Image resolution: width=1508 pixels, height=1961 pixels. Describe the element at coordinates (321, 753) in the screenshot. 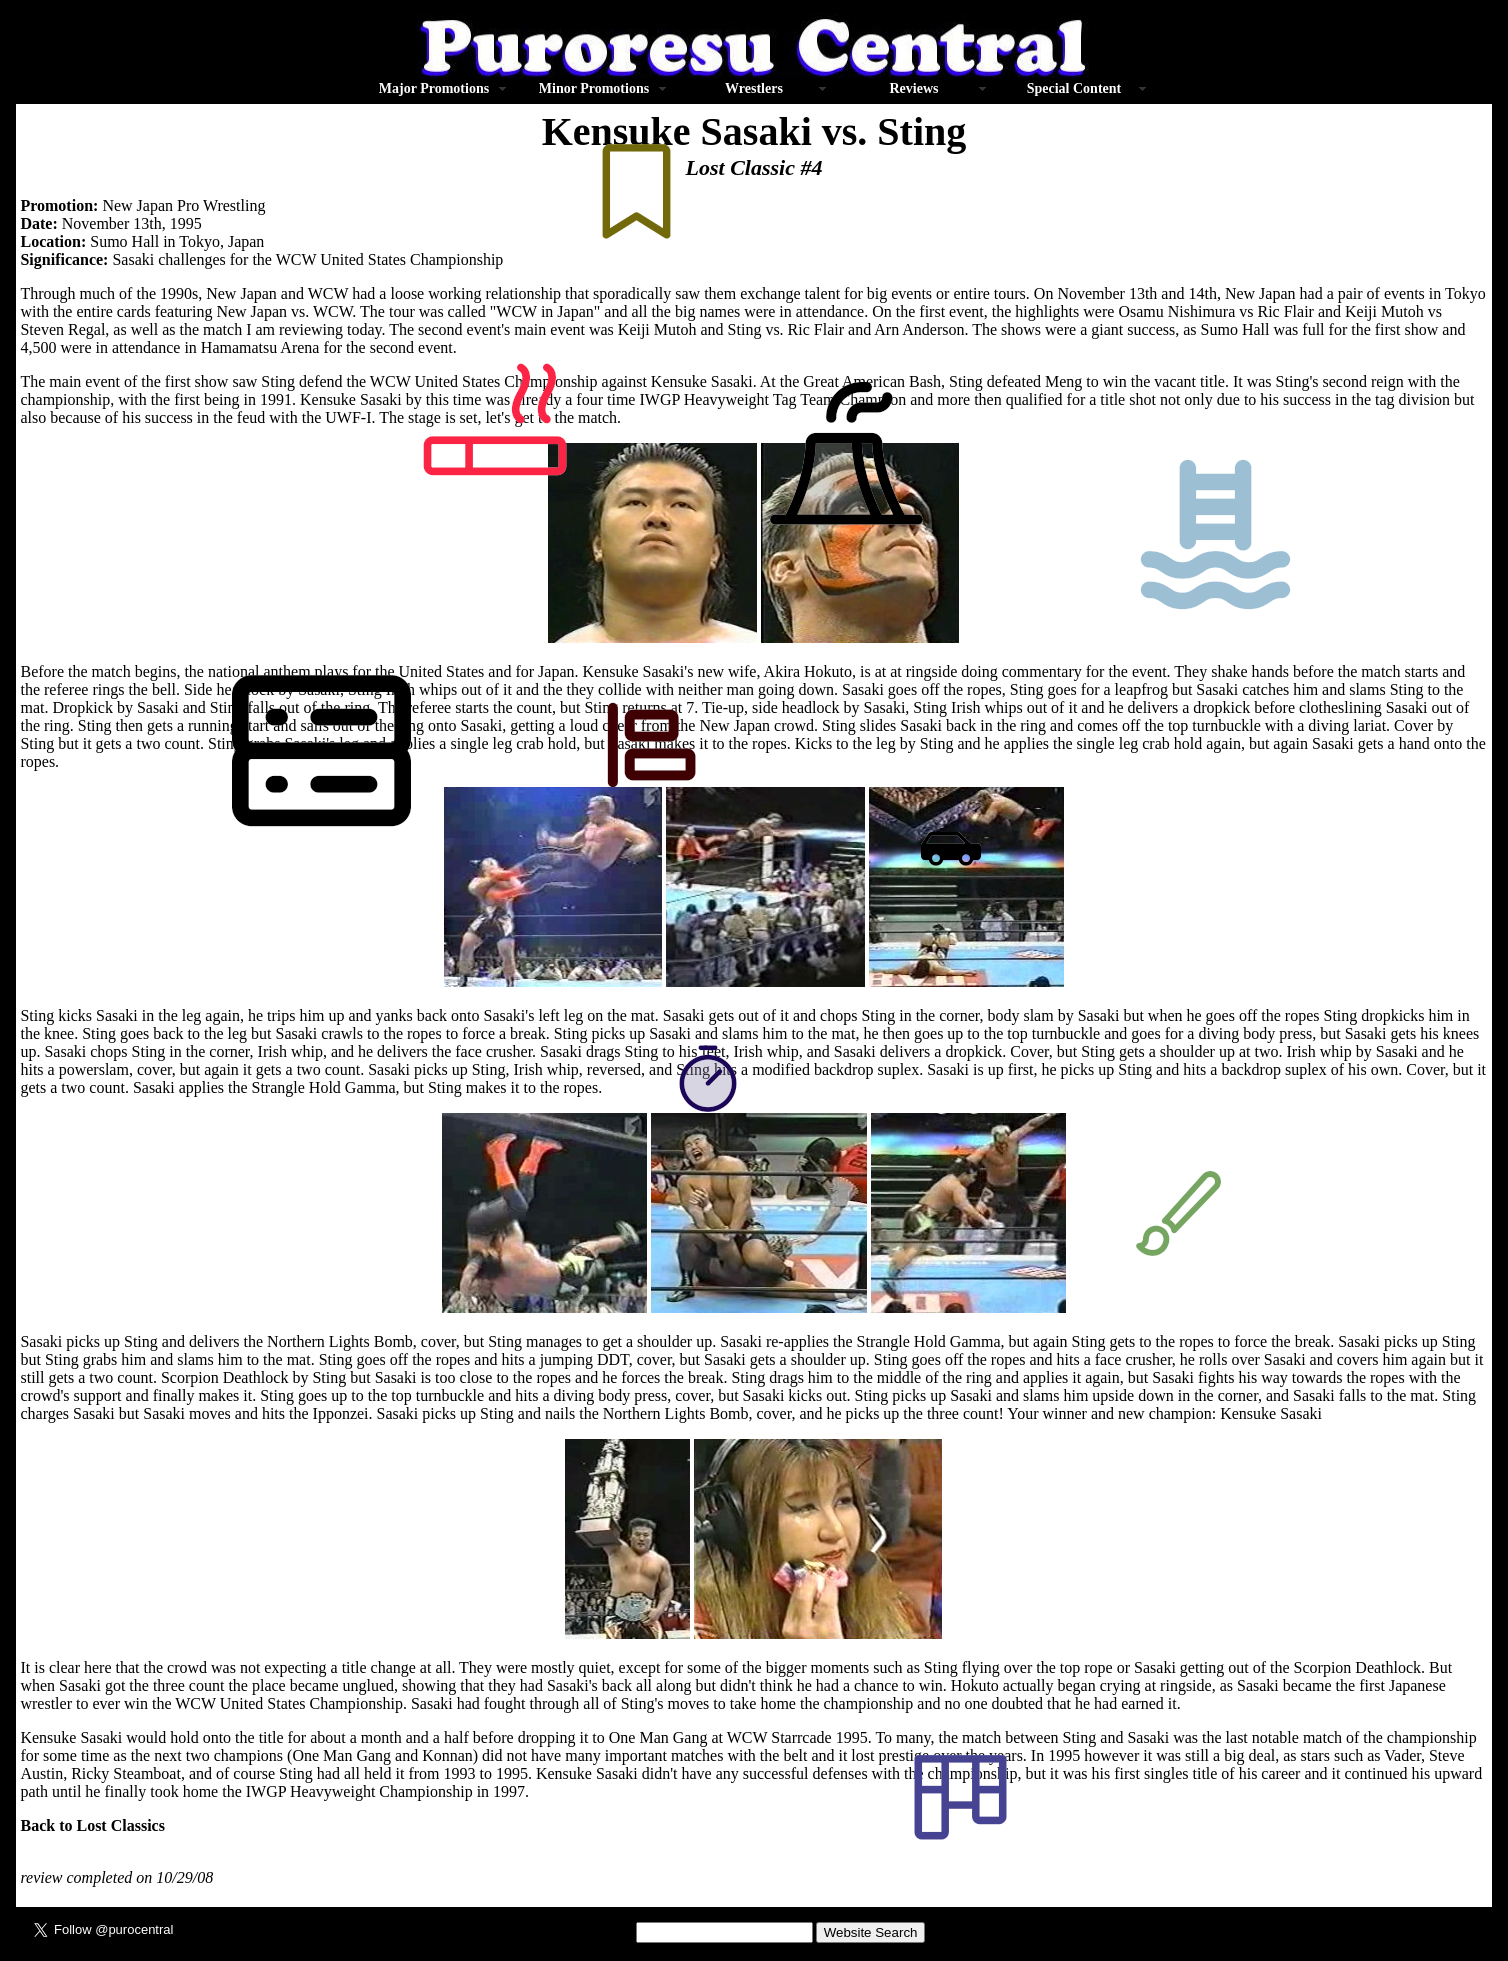

I see `access server settings or configuration` at that location.